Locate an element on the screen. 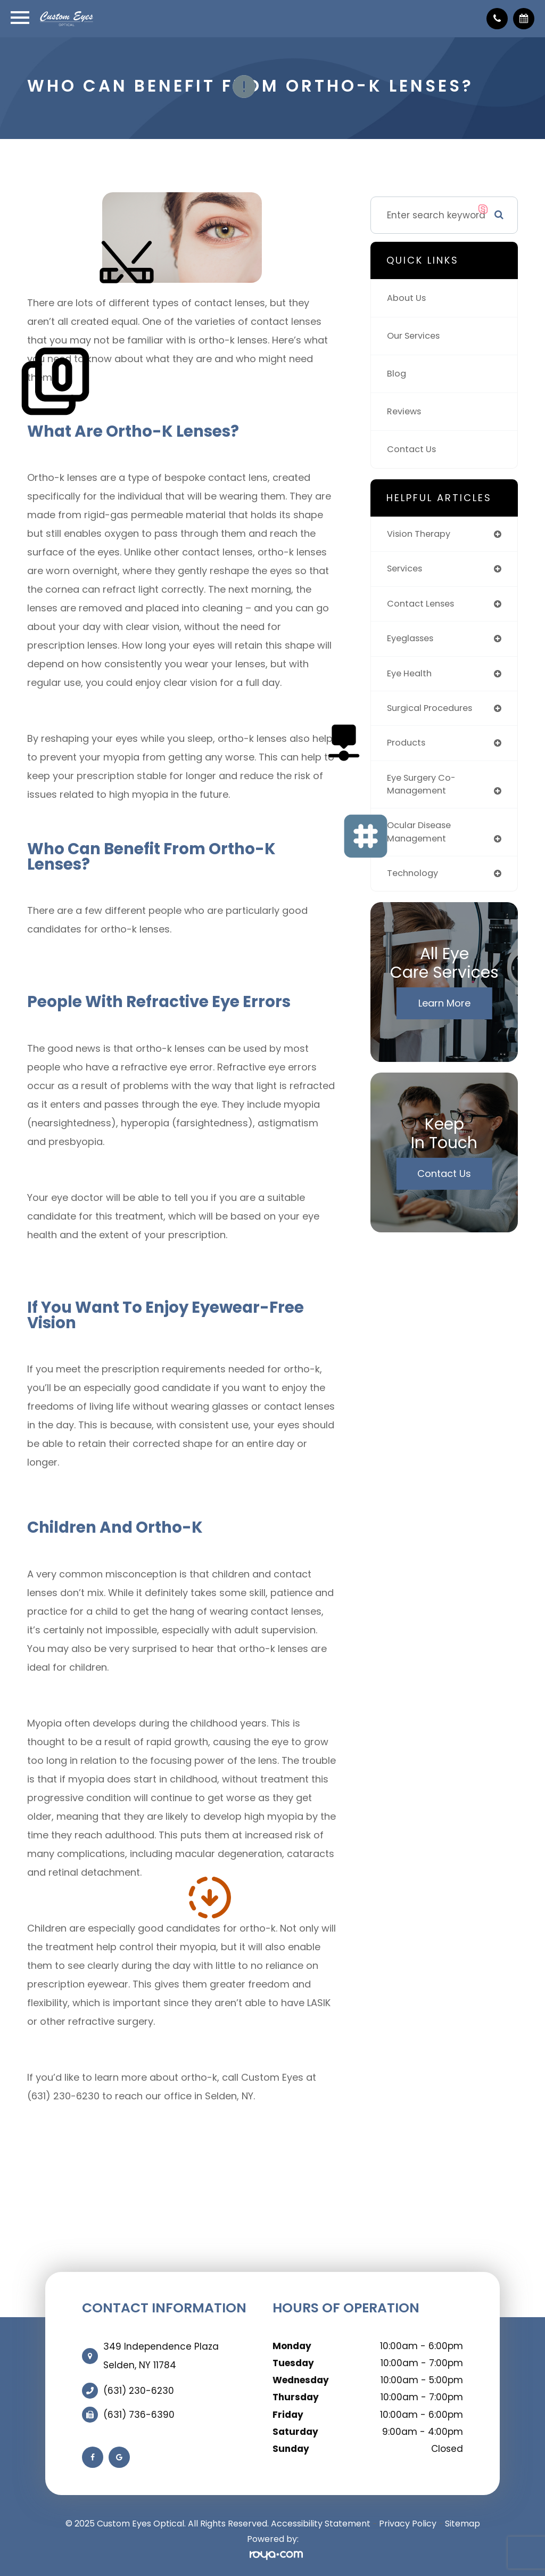  view grid or table layout is located at coordinates (366, 836).